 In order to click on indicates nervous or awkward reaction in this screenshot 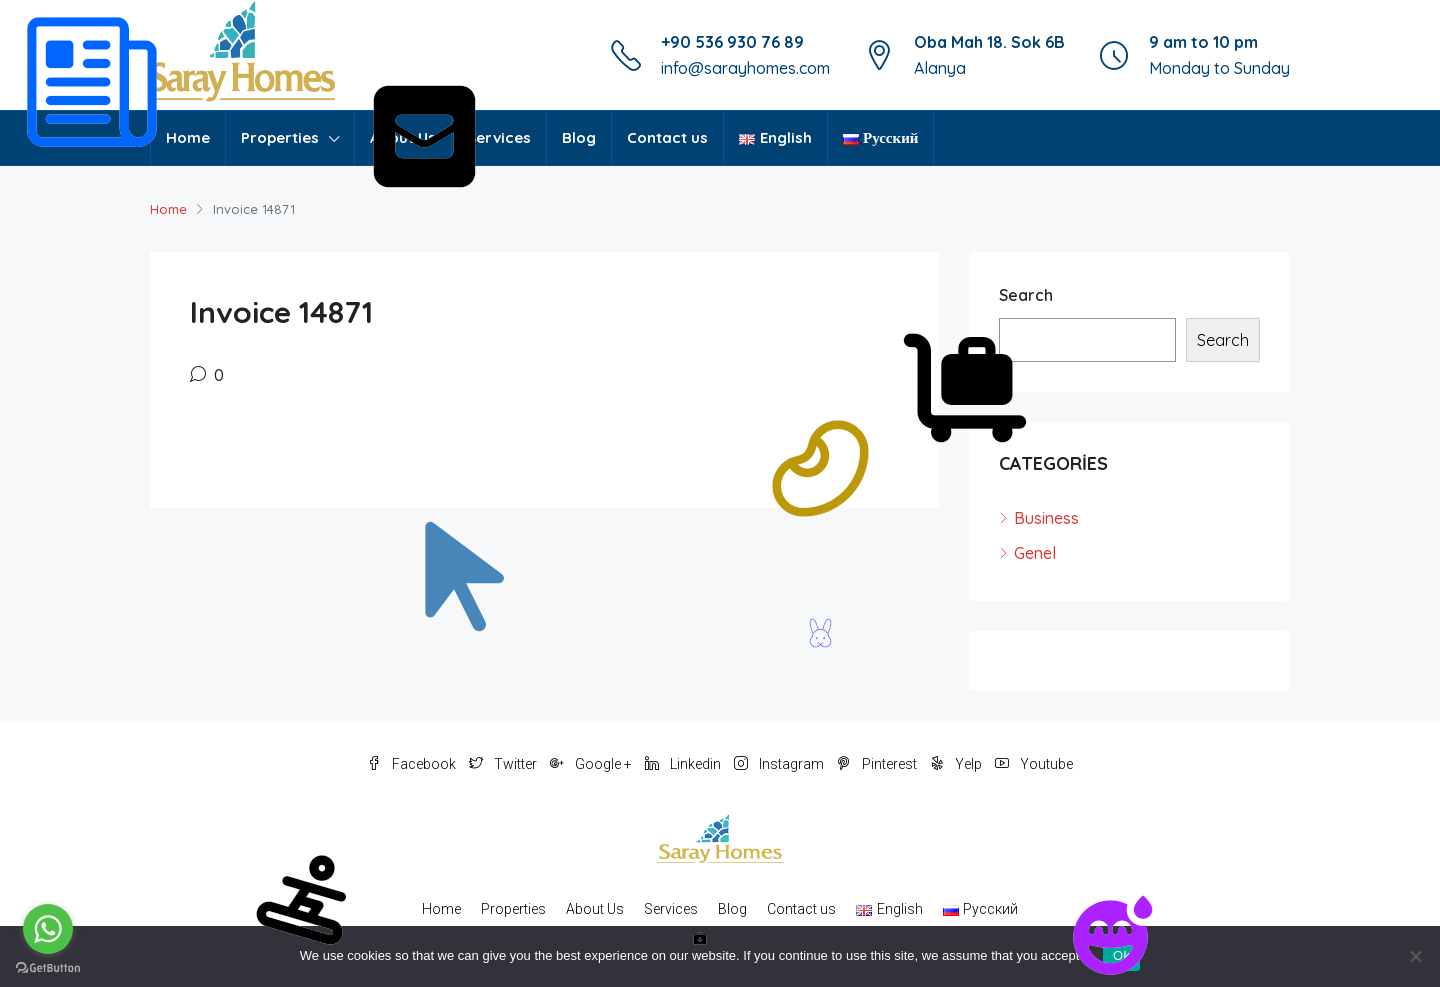, I will do `click(1110, 937)`.